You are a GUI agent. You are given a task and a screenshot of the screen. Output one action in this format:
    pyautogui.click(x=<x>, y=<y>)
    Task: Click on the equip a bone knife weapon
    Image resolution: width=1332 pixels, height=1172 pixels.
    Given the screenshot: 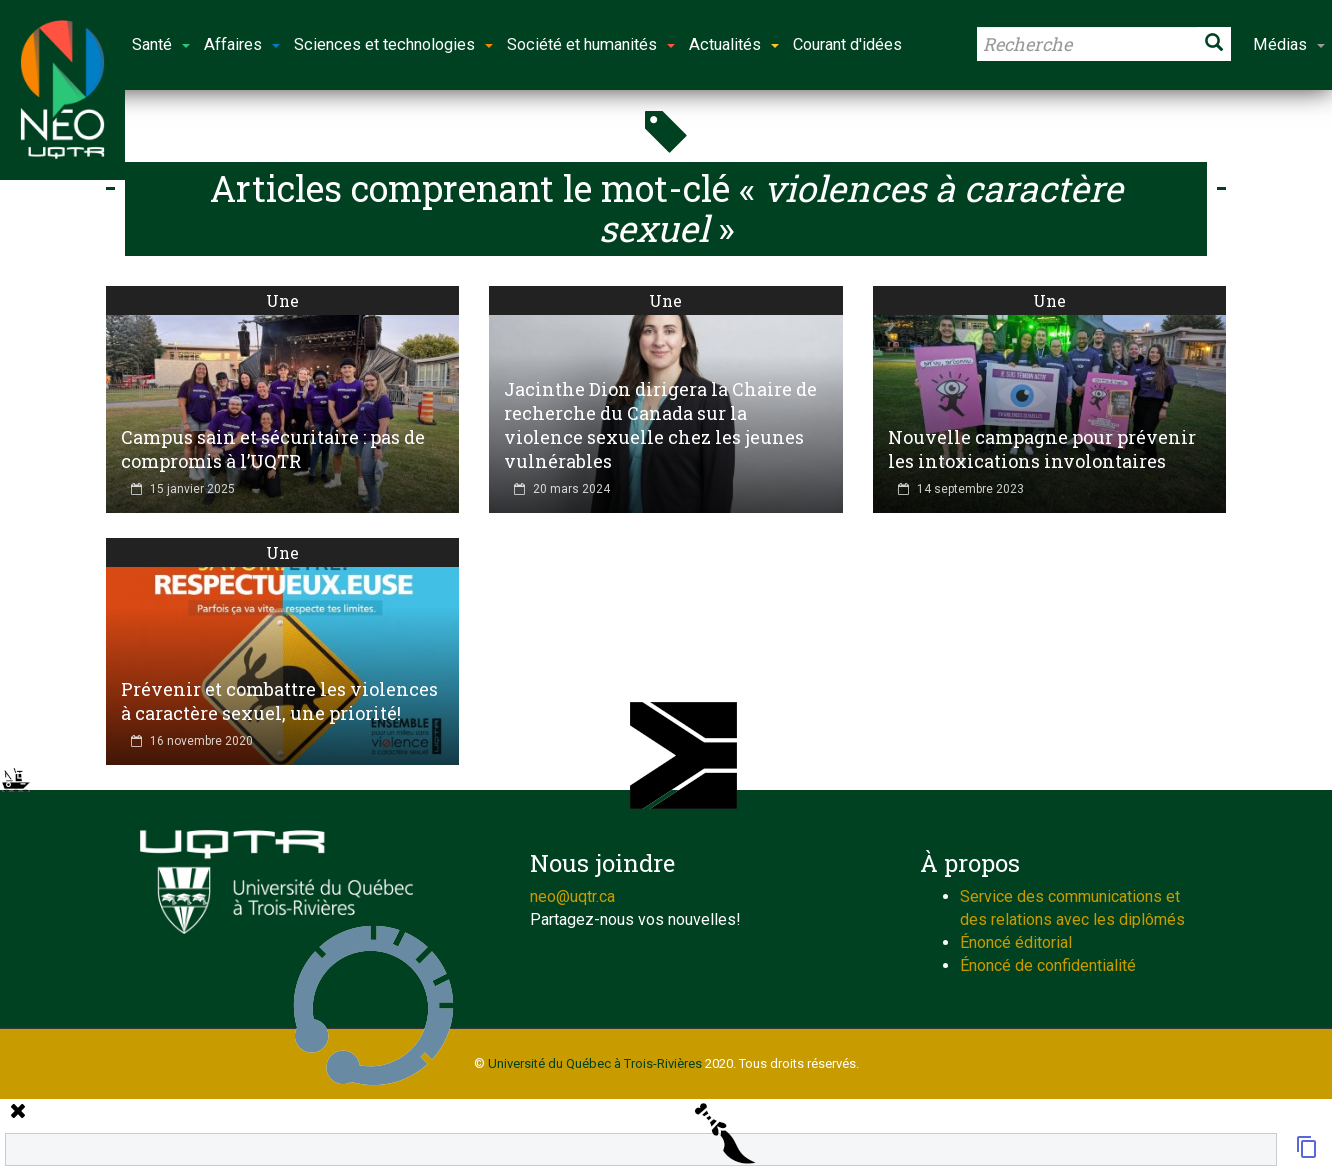 What is the action you would take?
    pyautogui.click(x=725, y=1133)
    